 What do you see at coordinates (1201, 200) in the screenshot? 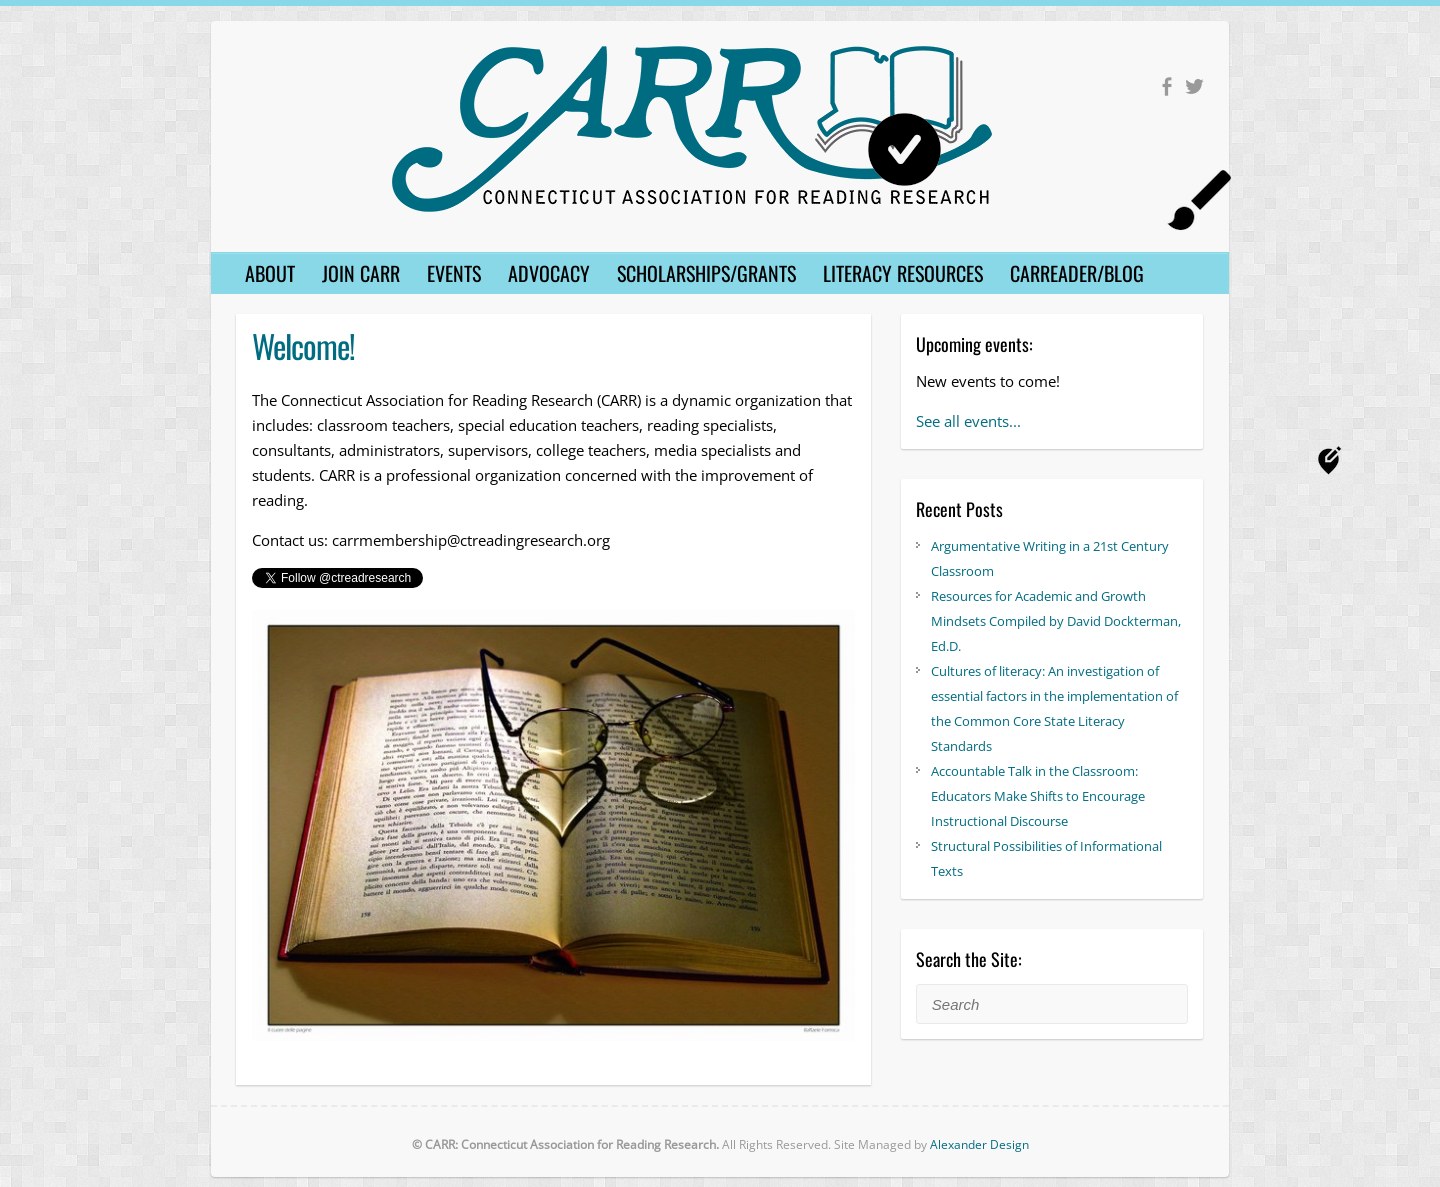
I see `access drawing or painting tools` at bounding box center [1201, 200].